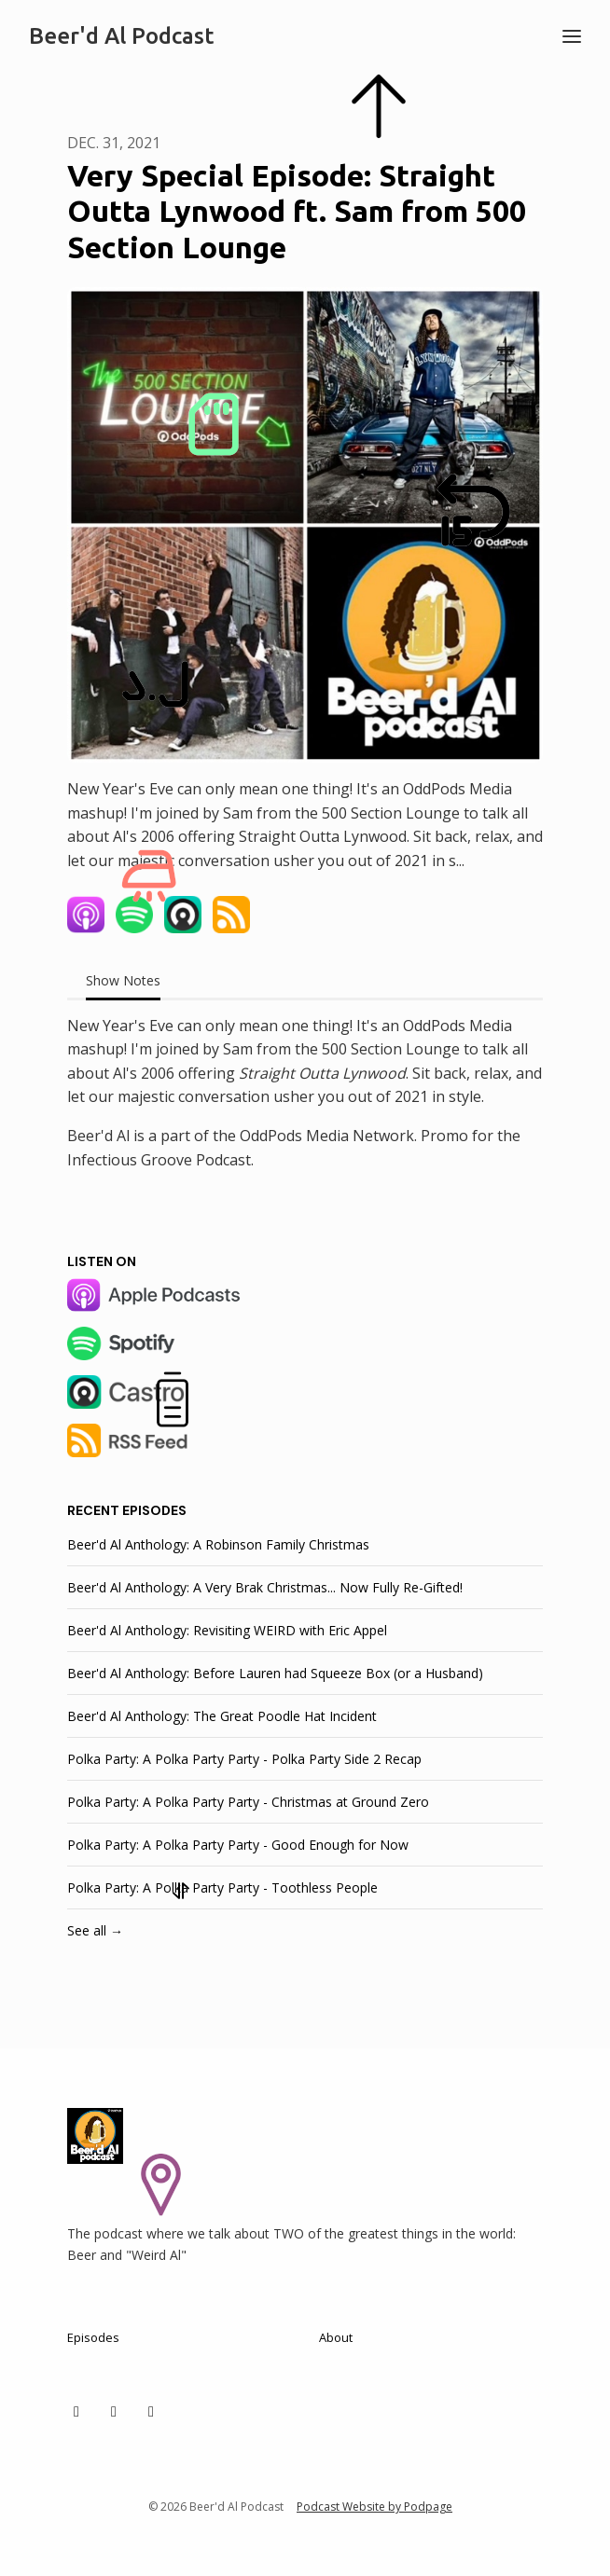 Image resolution: width=610 pixels, height=2576 pixels. I want to click on skip back 15 seconds in media playback, so click(472, 512).